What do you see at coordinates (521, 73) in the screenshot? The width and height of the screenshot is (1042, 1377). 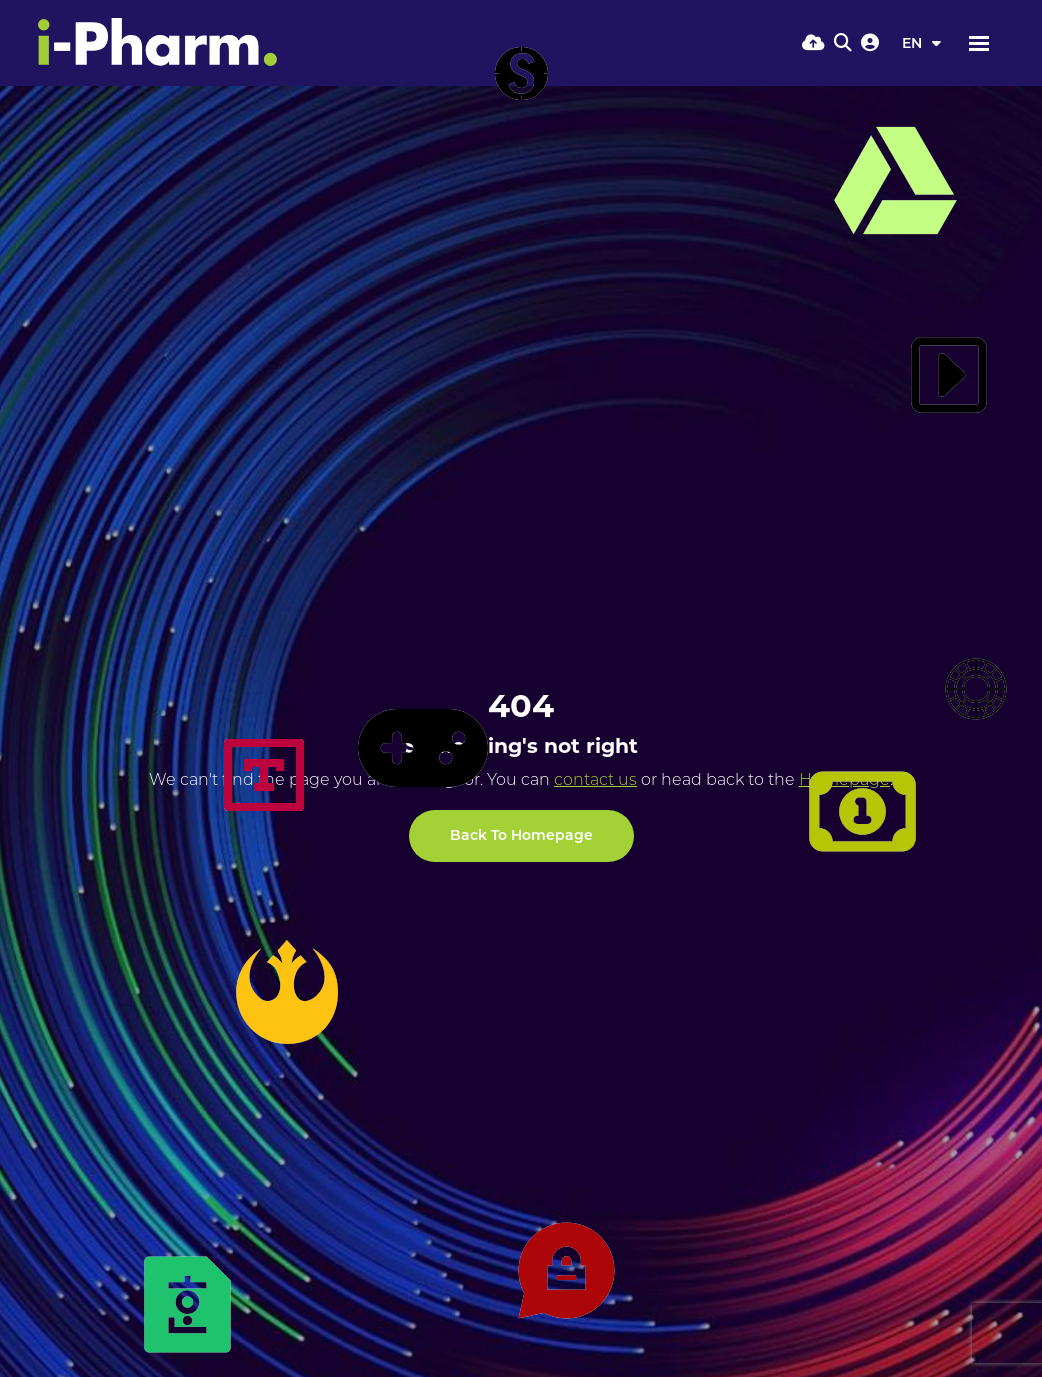 I see `visit Stryker Corporation website` at bounding box center [521, 73].